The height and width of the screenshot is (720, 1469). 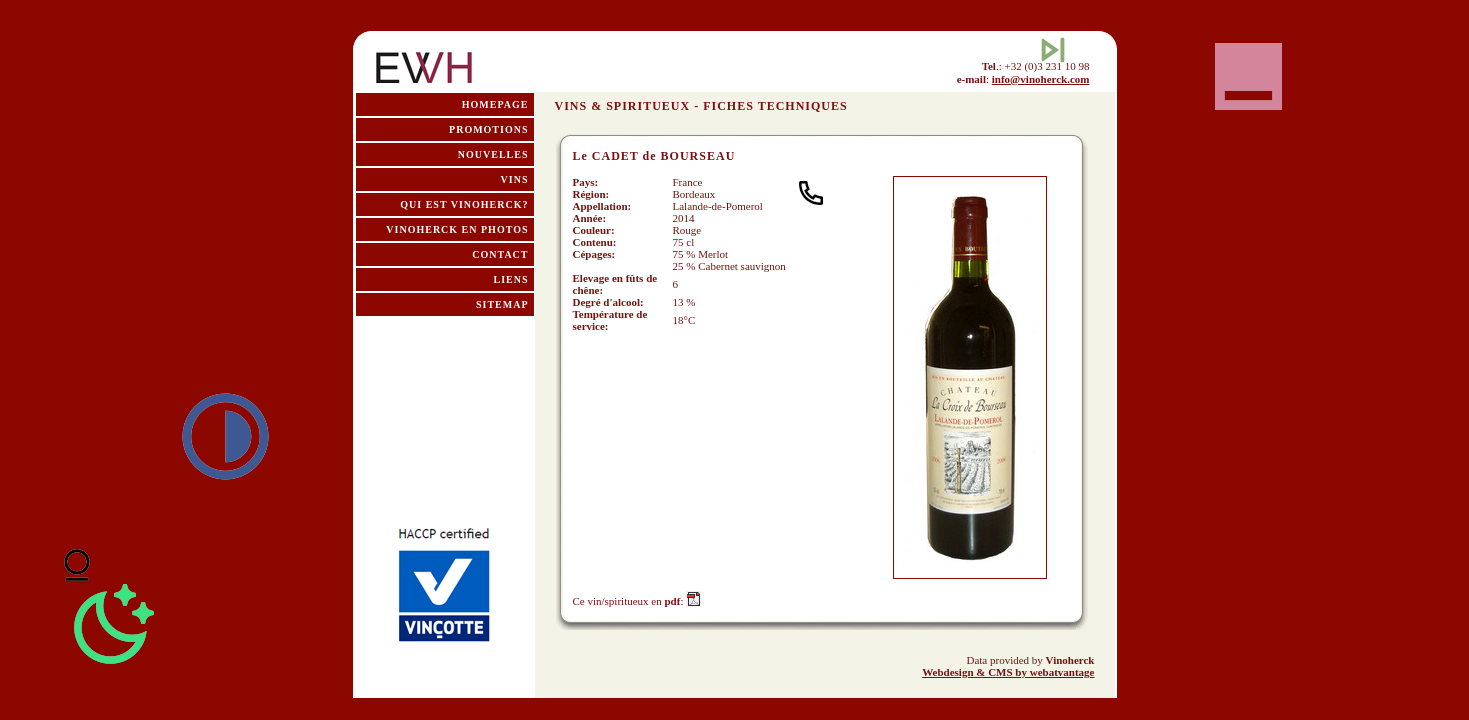 What do you see at coordinates (811, 193) in the screenshot?
I see `make a phone call` at bounding box center [811, 193].